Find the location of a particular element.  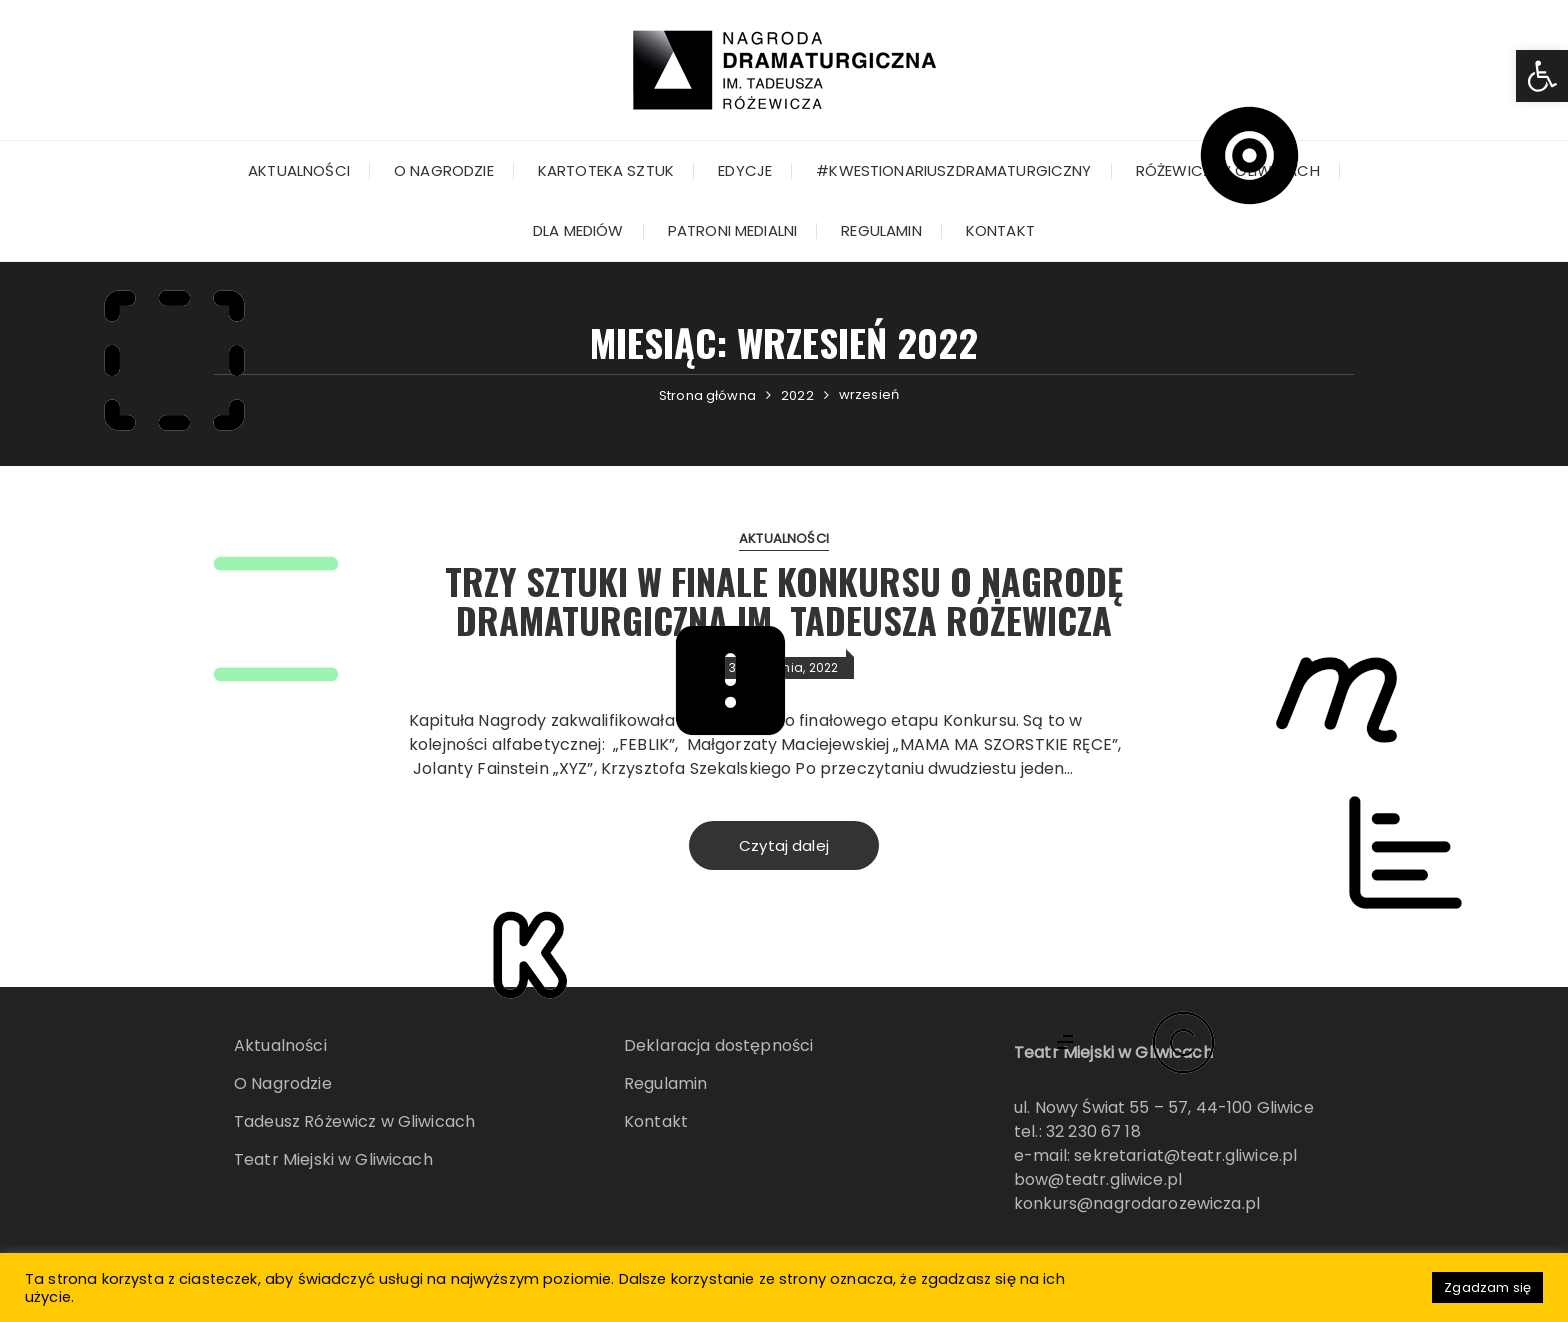

create a selection area or marquee tool is located at coordinates (174, 360).